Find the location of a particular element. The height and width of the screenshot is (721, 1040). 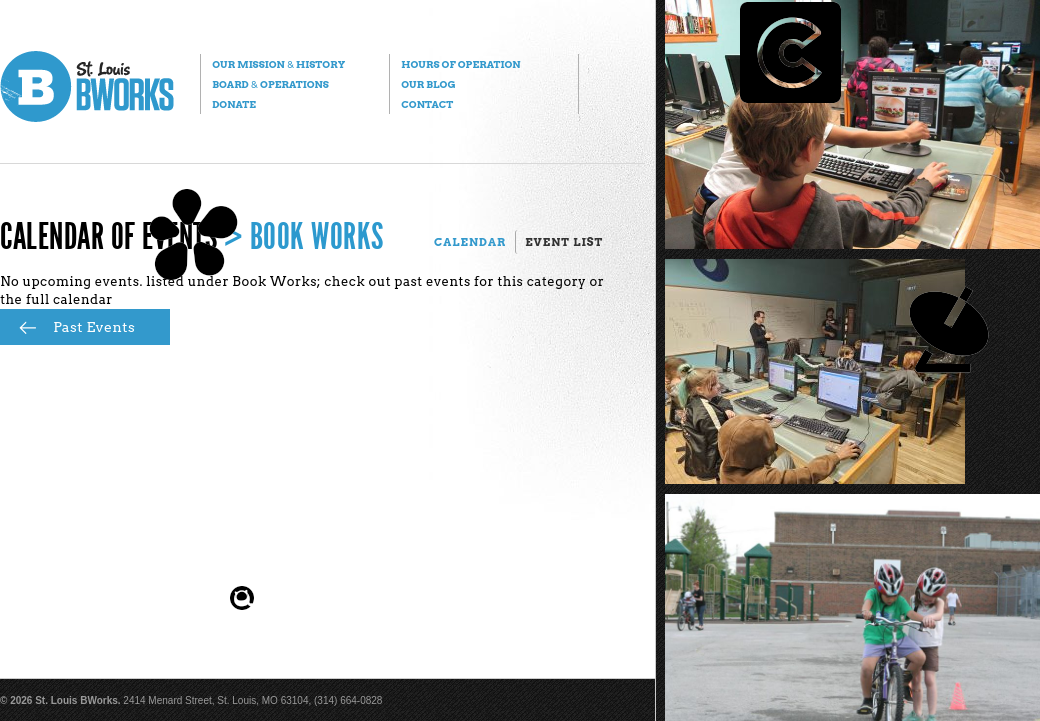

access radar or scanning features is located at coordinates (949, 330).